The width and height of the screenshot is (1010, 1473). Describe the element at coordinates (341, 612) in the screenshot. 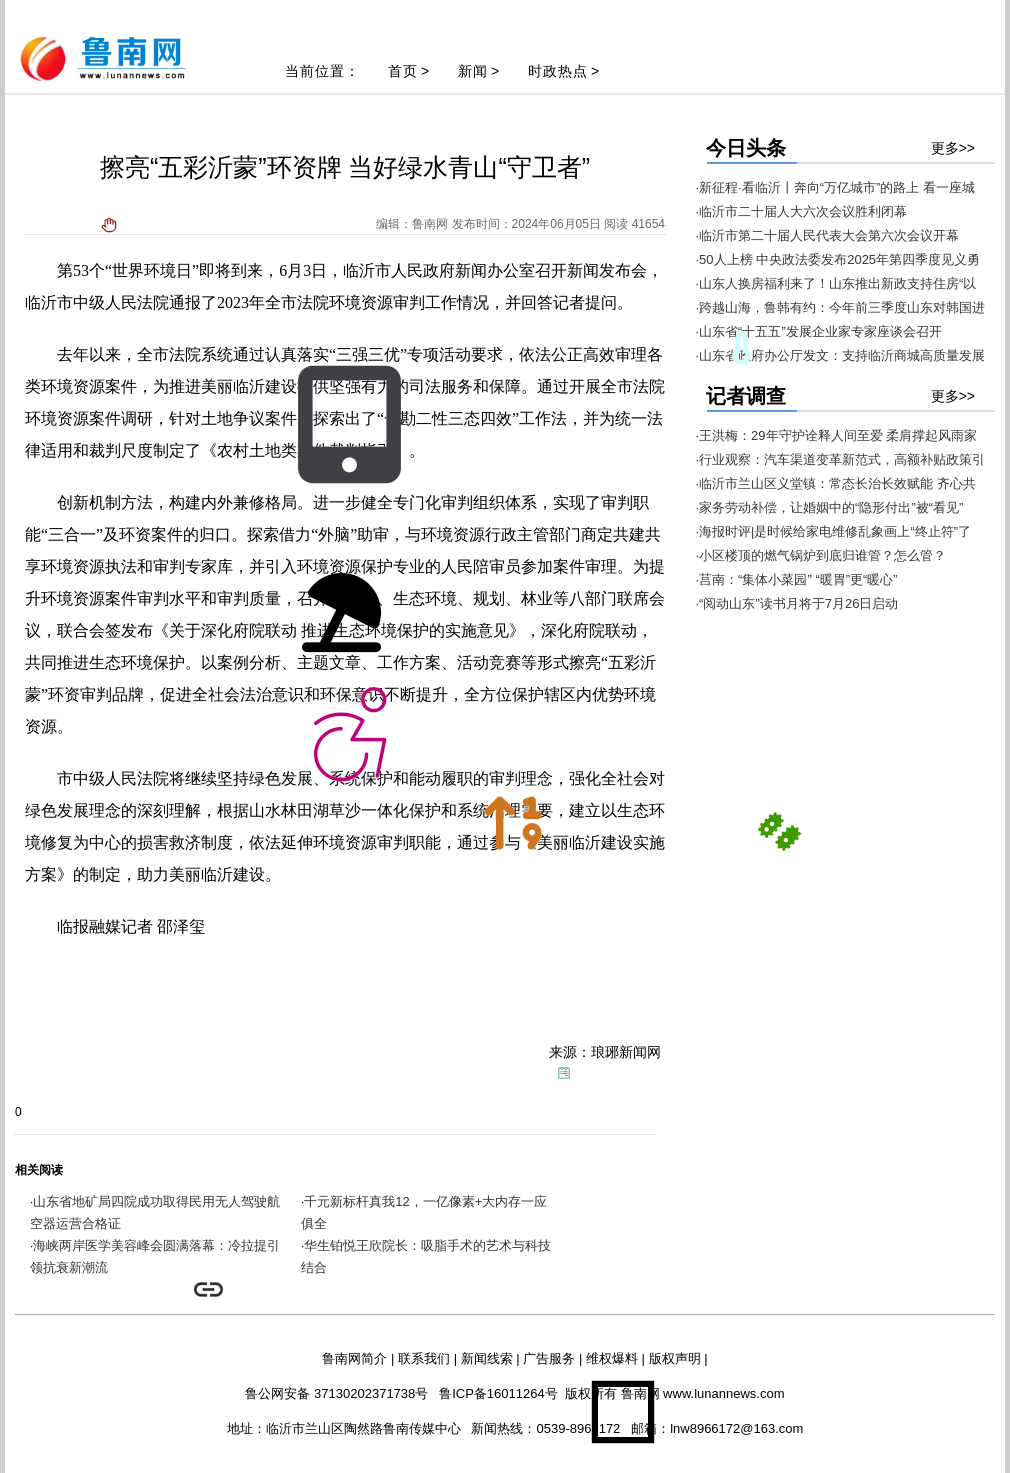

I see `access vacation or time-off settings` at that location.